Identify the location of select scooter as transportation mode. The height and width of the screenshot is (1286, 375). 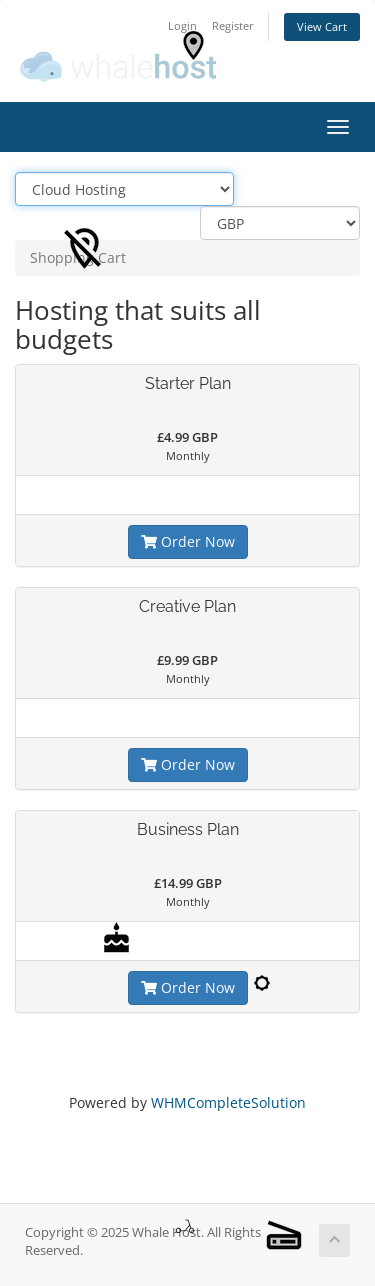
(185, 1227).